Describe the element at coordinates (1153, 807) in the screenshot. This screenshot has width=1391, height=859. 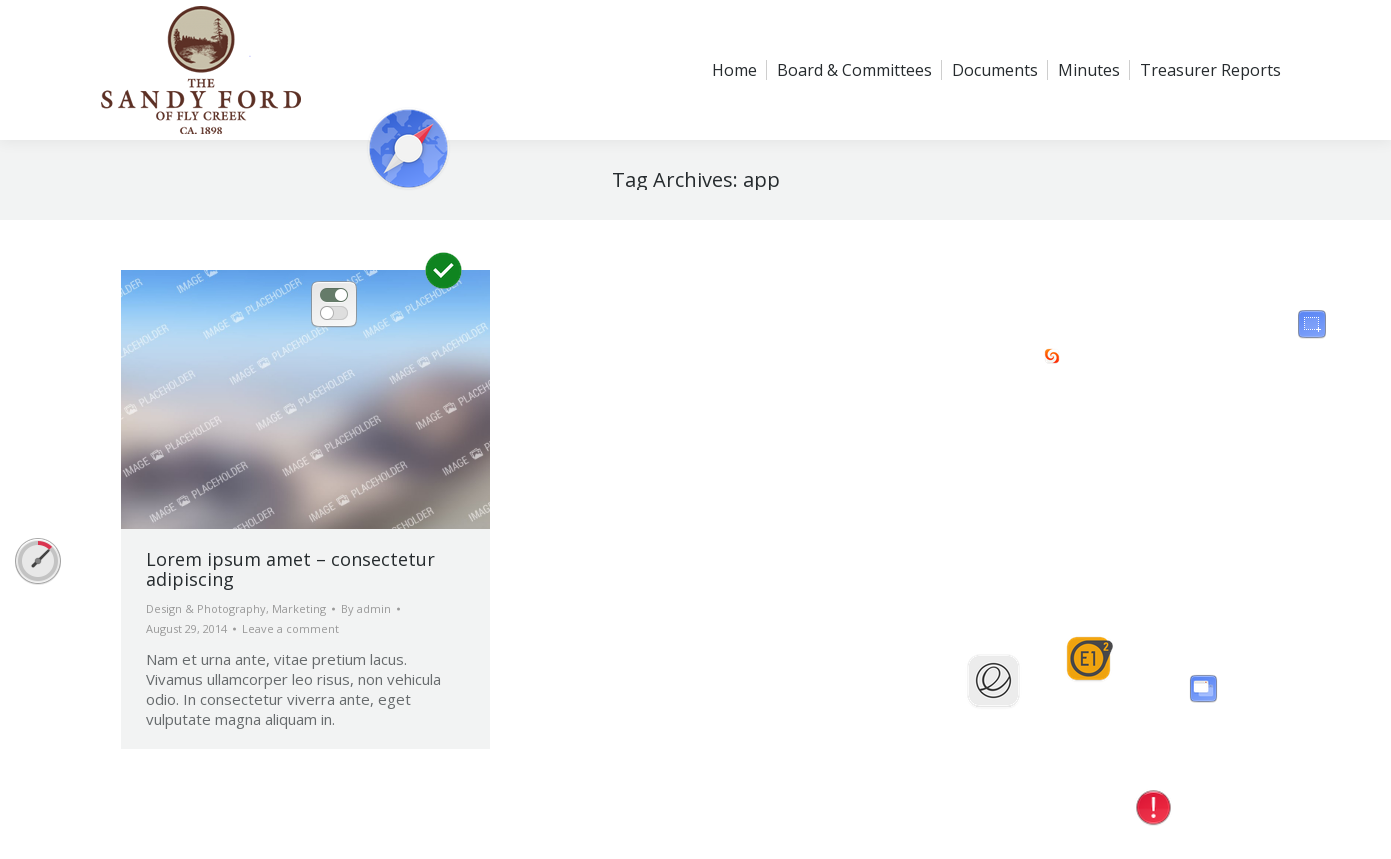
I see `indicates a warning or important alert` at that location.